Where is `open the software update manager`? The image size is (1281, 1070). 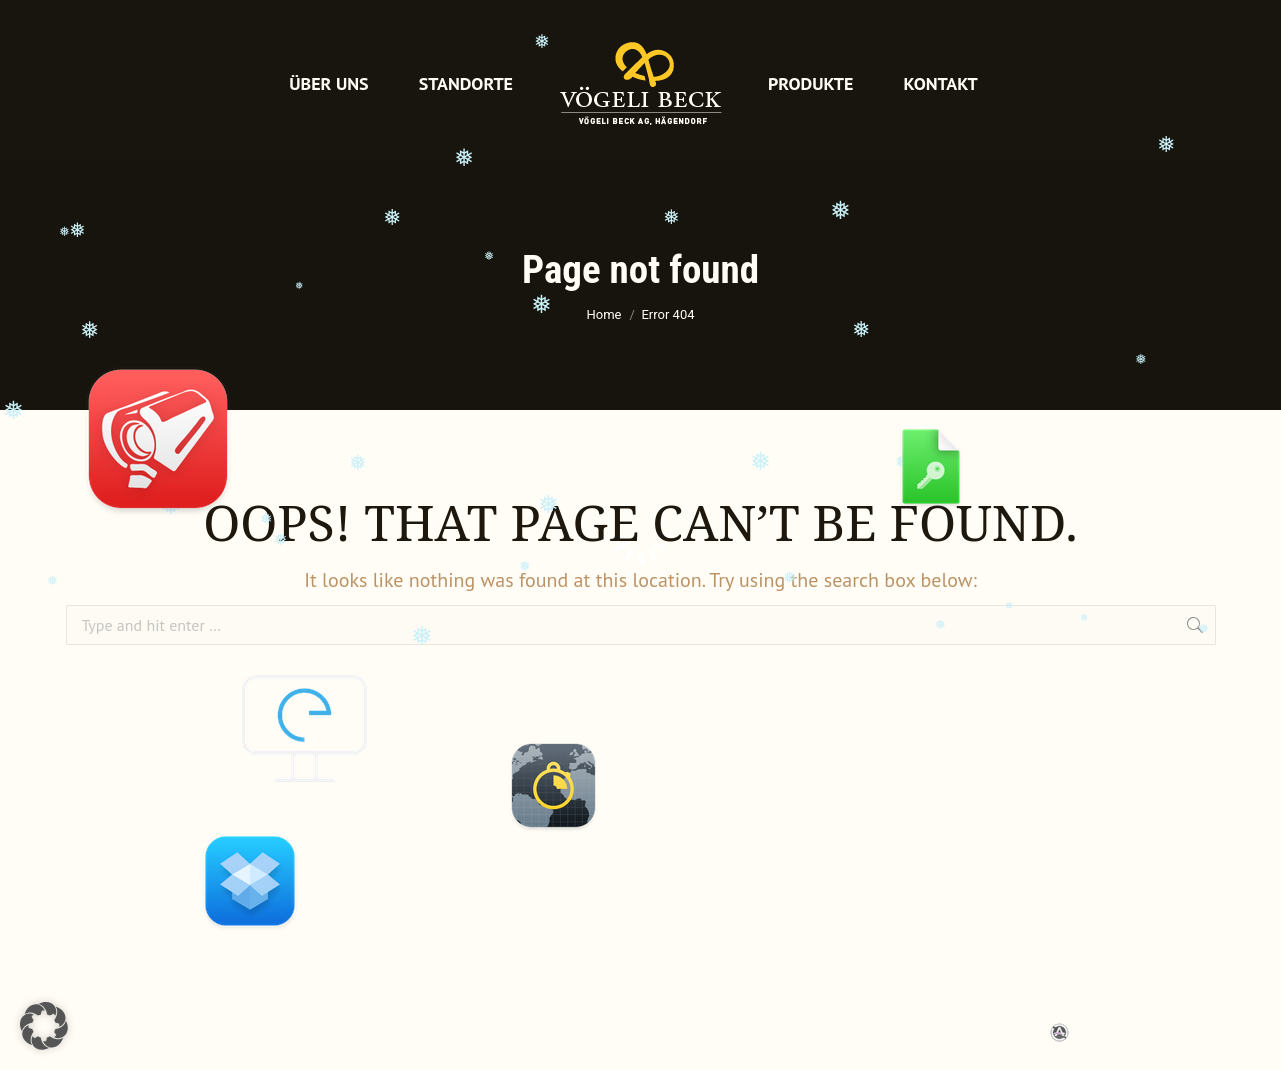 open the software update manager is located at coordinates (1059, 1032).